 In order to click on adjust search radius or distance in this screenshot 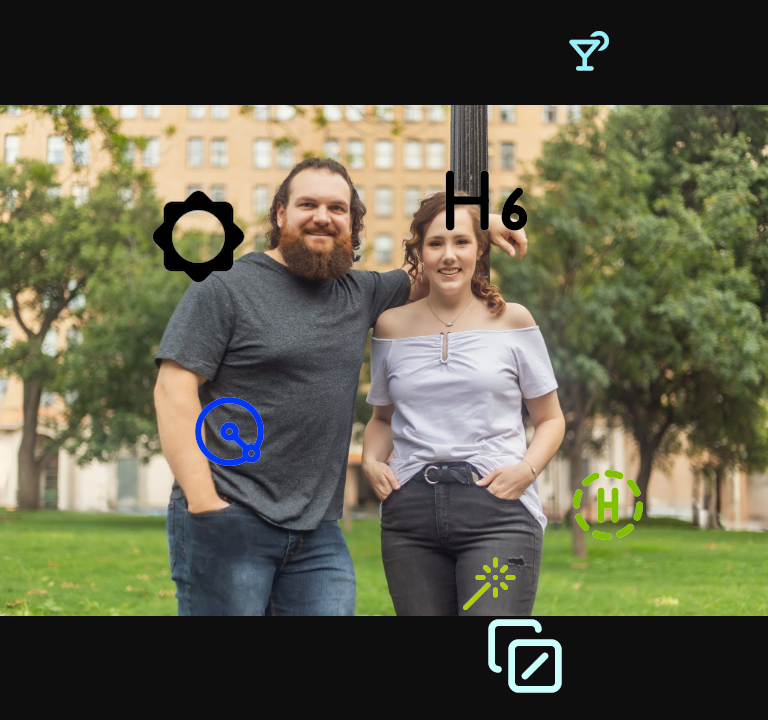, I will do `click(229, 431)`.